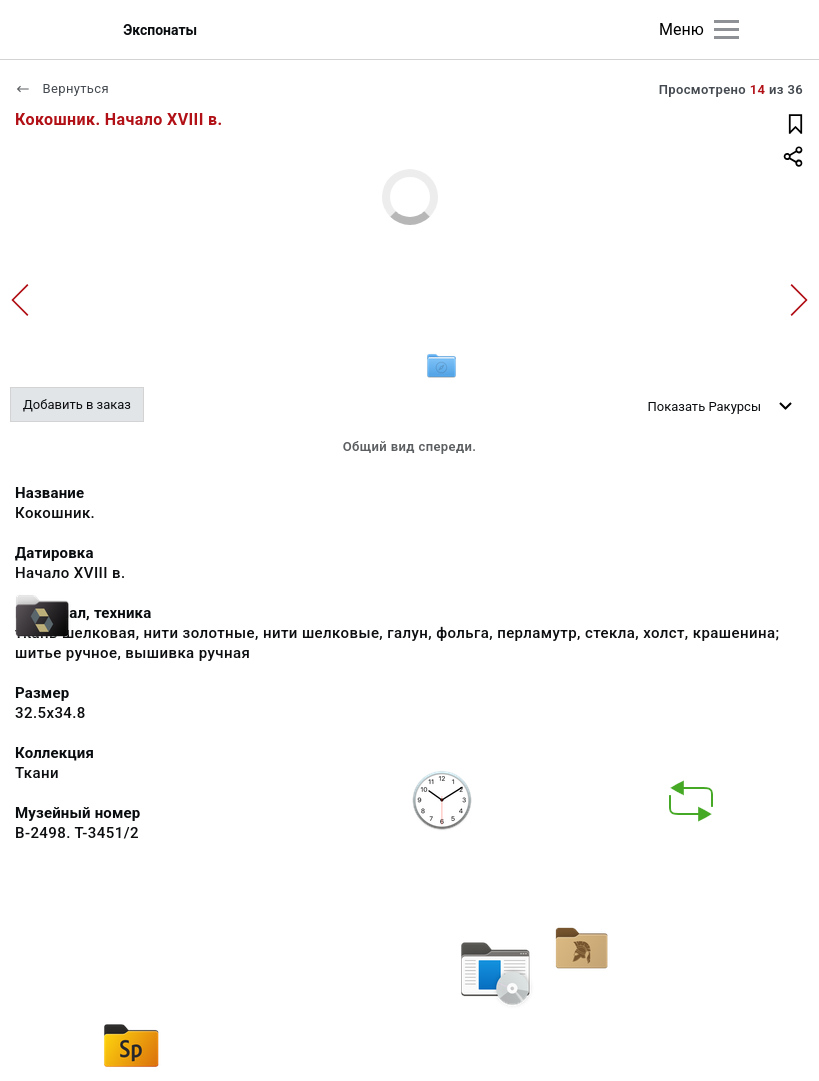  Describe the element at coordinates (442, 800) in the screenshot. I see `access date and time settings` at that location.